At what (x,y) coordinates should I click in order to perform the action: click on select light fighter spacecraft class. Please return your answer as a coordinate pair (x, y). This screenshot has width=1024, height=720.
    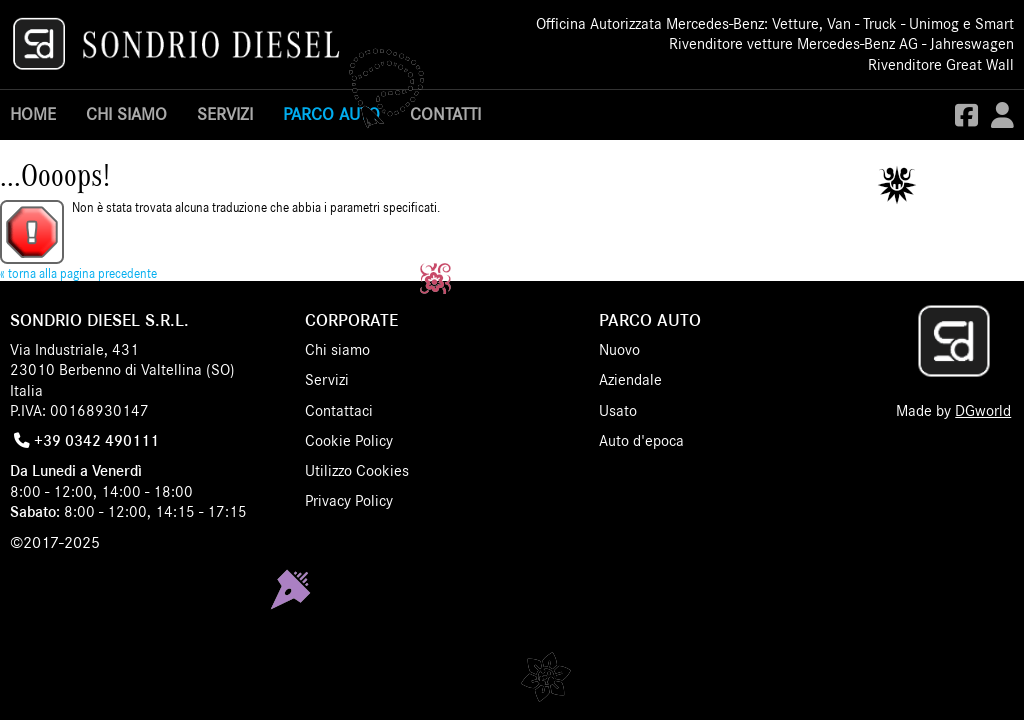
    Looking at the image, I should click on (290, 589).